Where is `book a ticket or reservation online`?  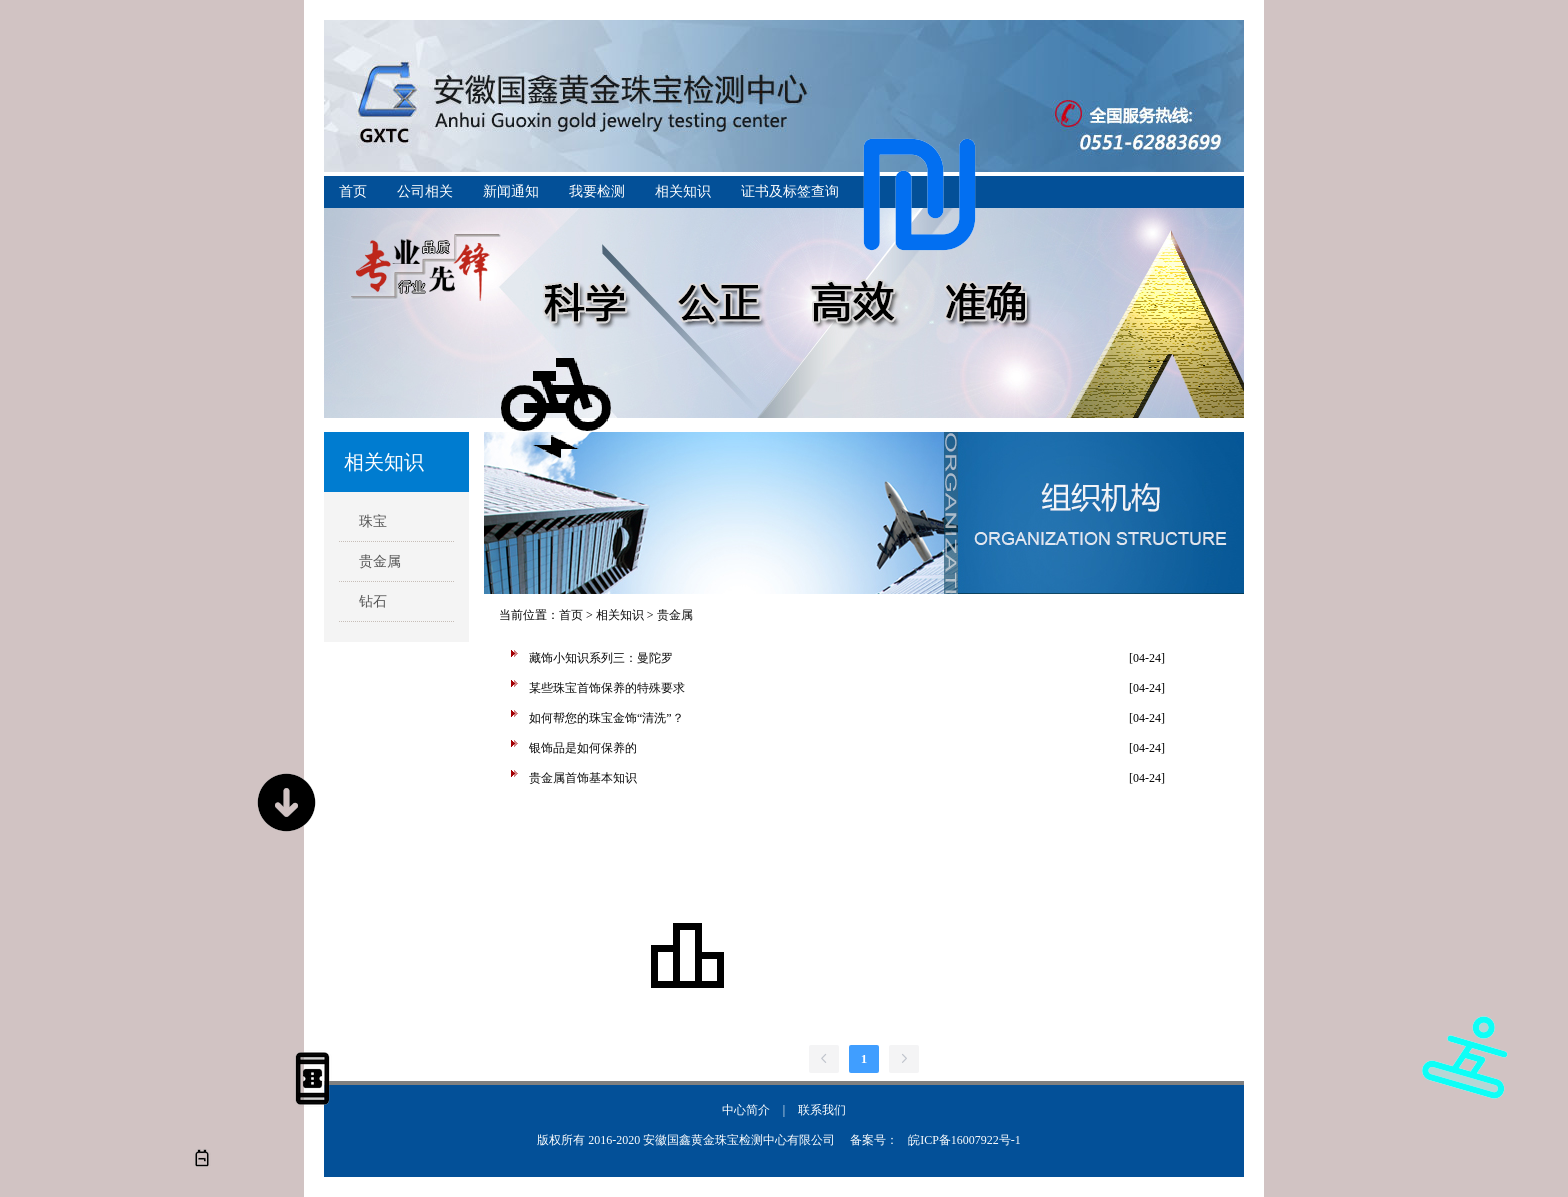 book a ticket or reservation online is located at coordinates (312, 1078).